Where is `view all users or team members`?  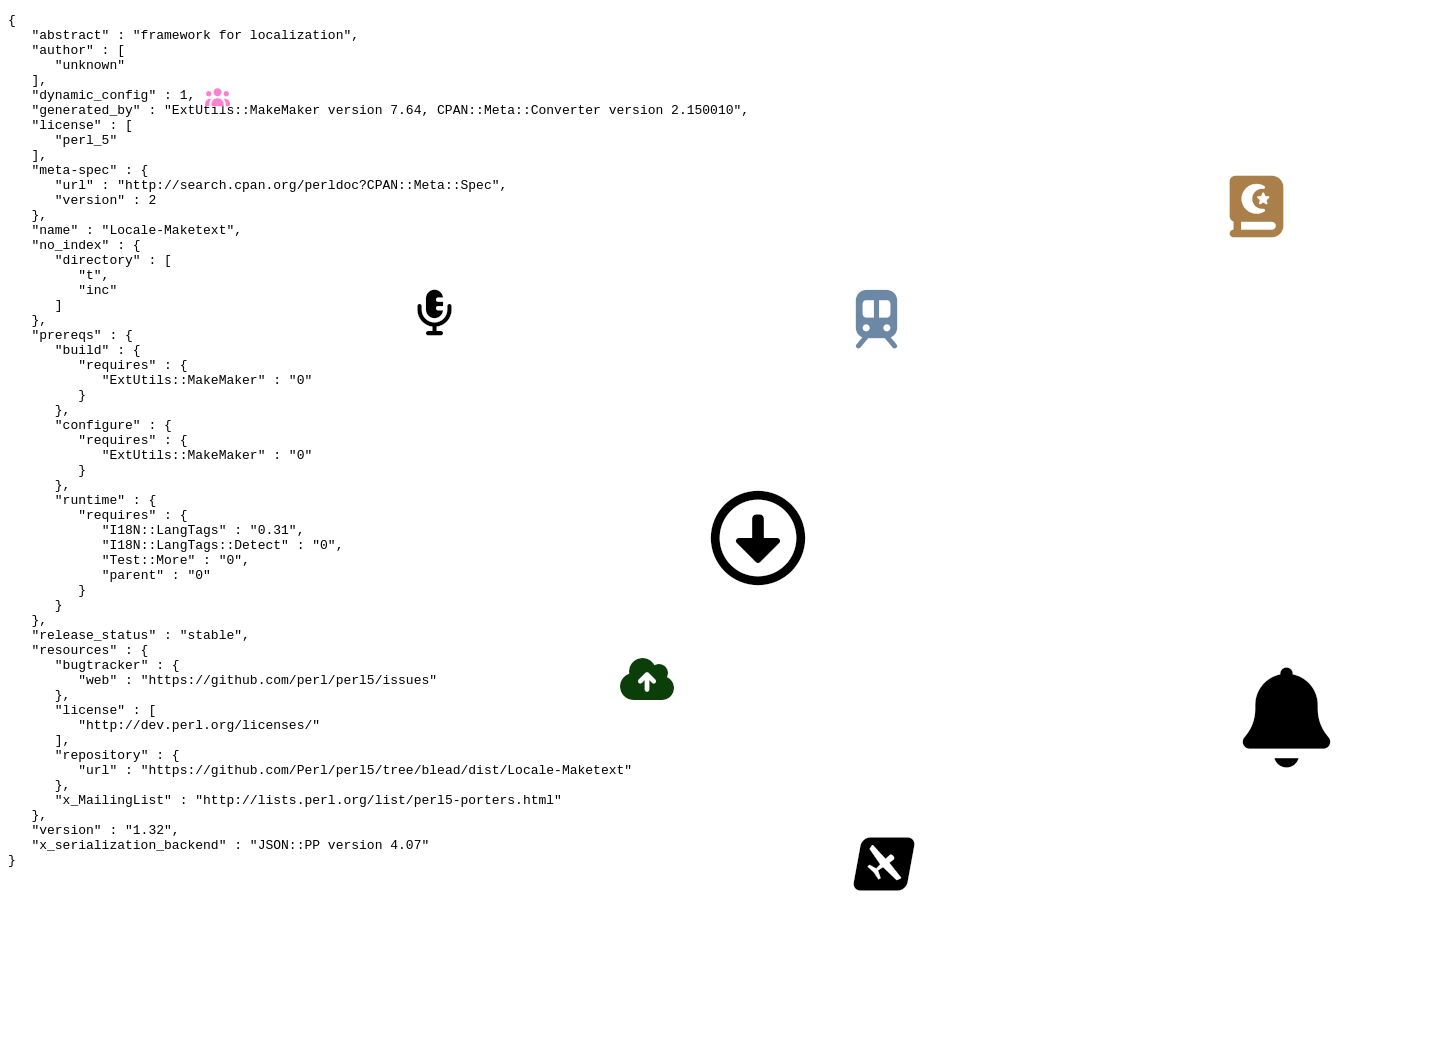
view all users or team members is located at coordinates (217, 97).